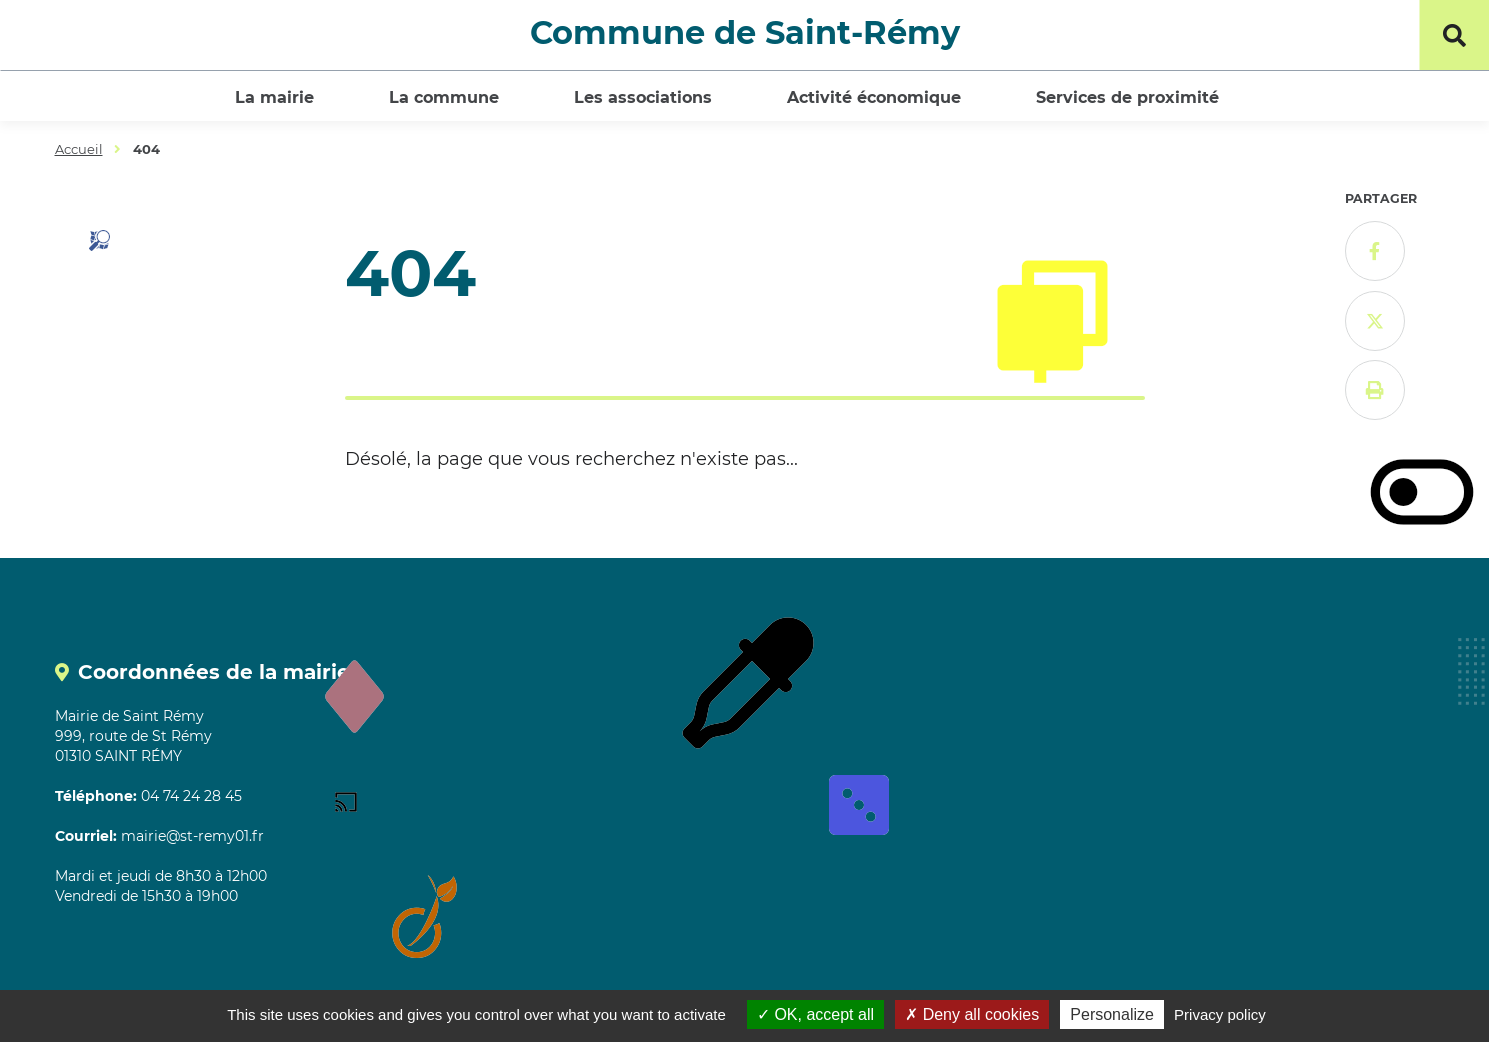  I want to click on pick a color from the screen, so click(747, 683).